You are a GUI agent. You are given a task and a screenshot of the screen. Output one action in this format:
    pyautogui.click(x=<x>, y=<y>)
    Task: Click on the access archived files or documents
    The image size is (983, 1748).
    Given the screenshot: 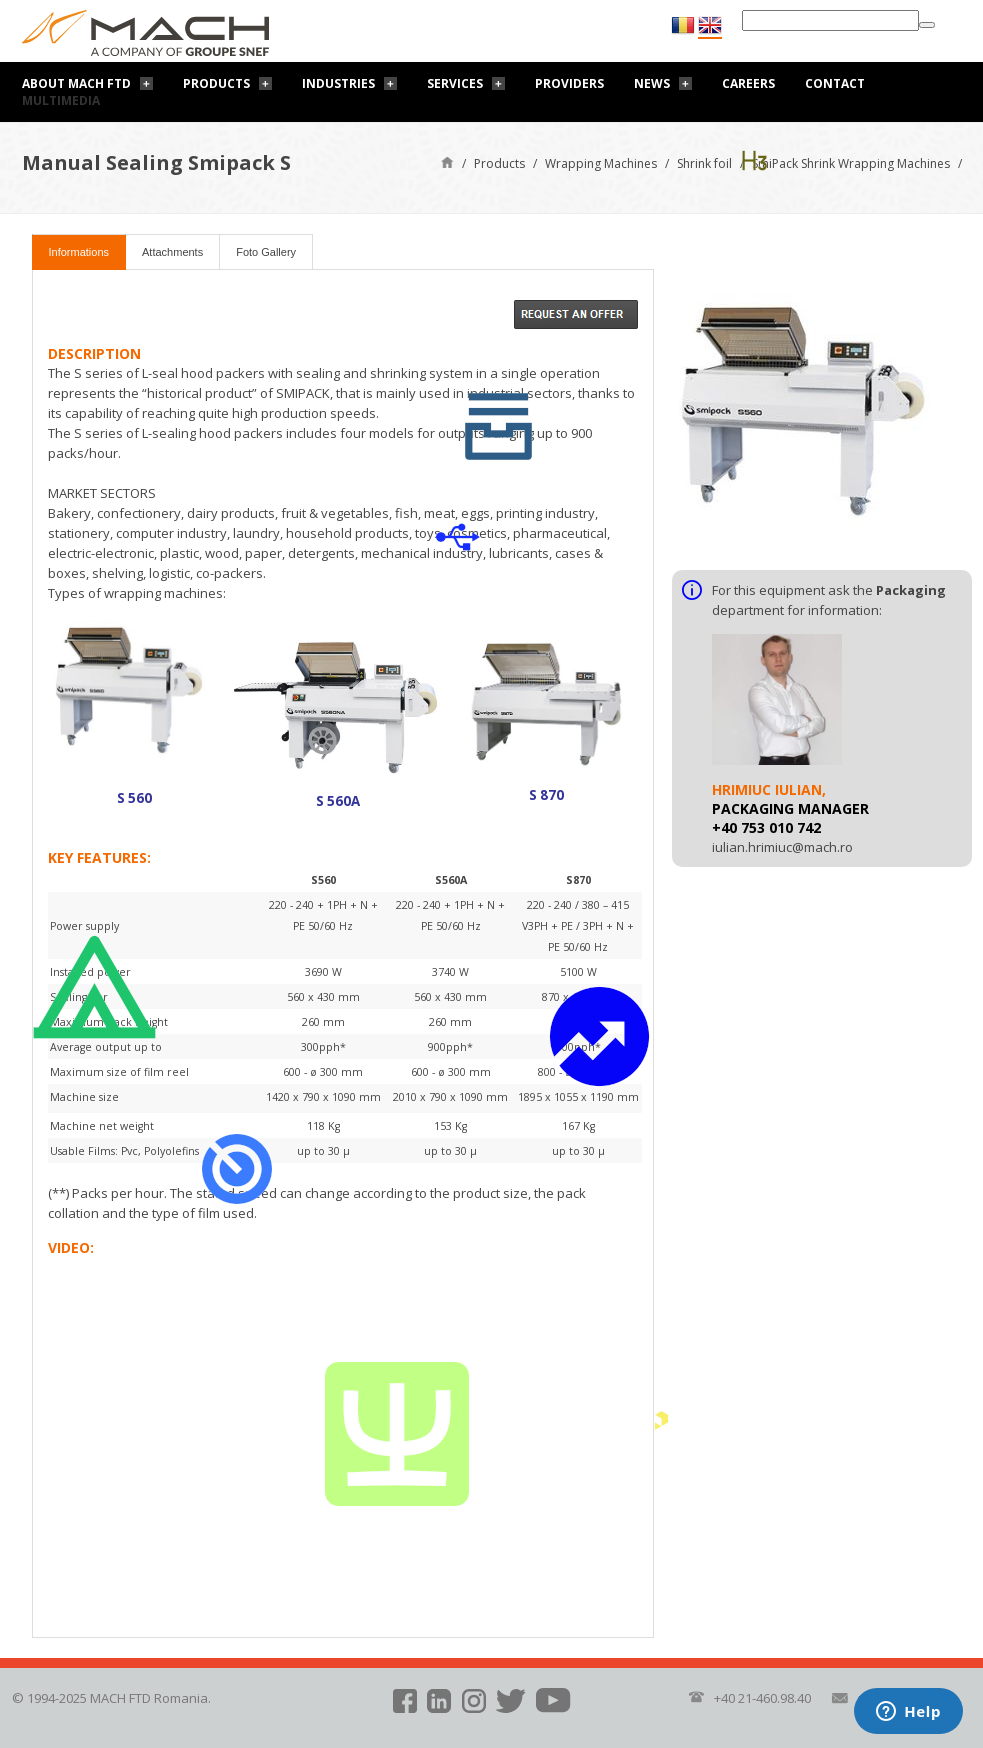 What is the action you would take?
    pyautogui.click(x=498, y=426)
    